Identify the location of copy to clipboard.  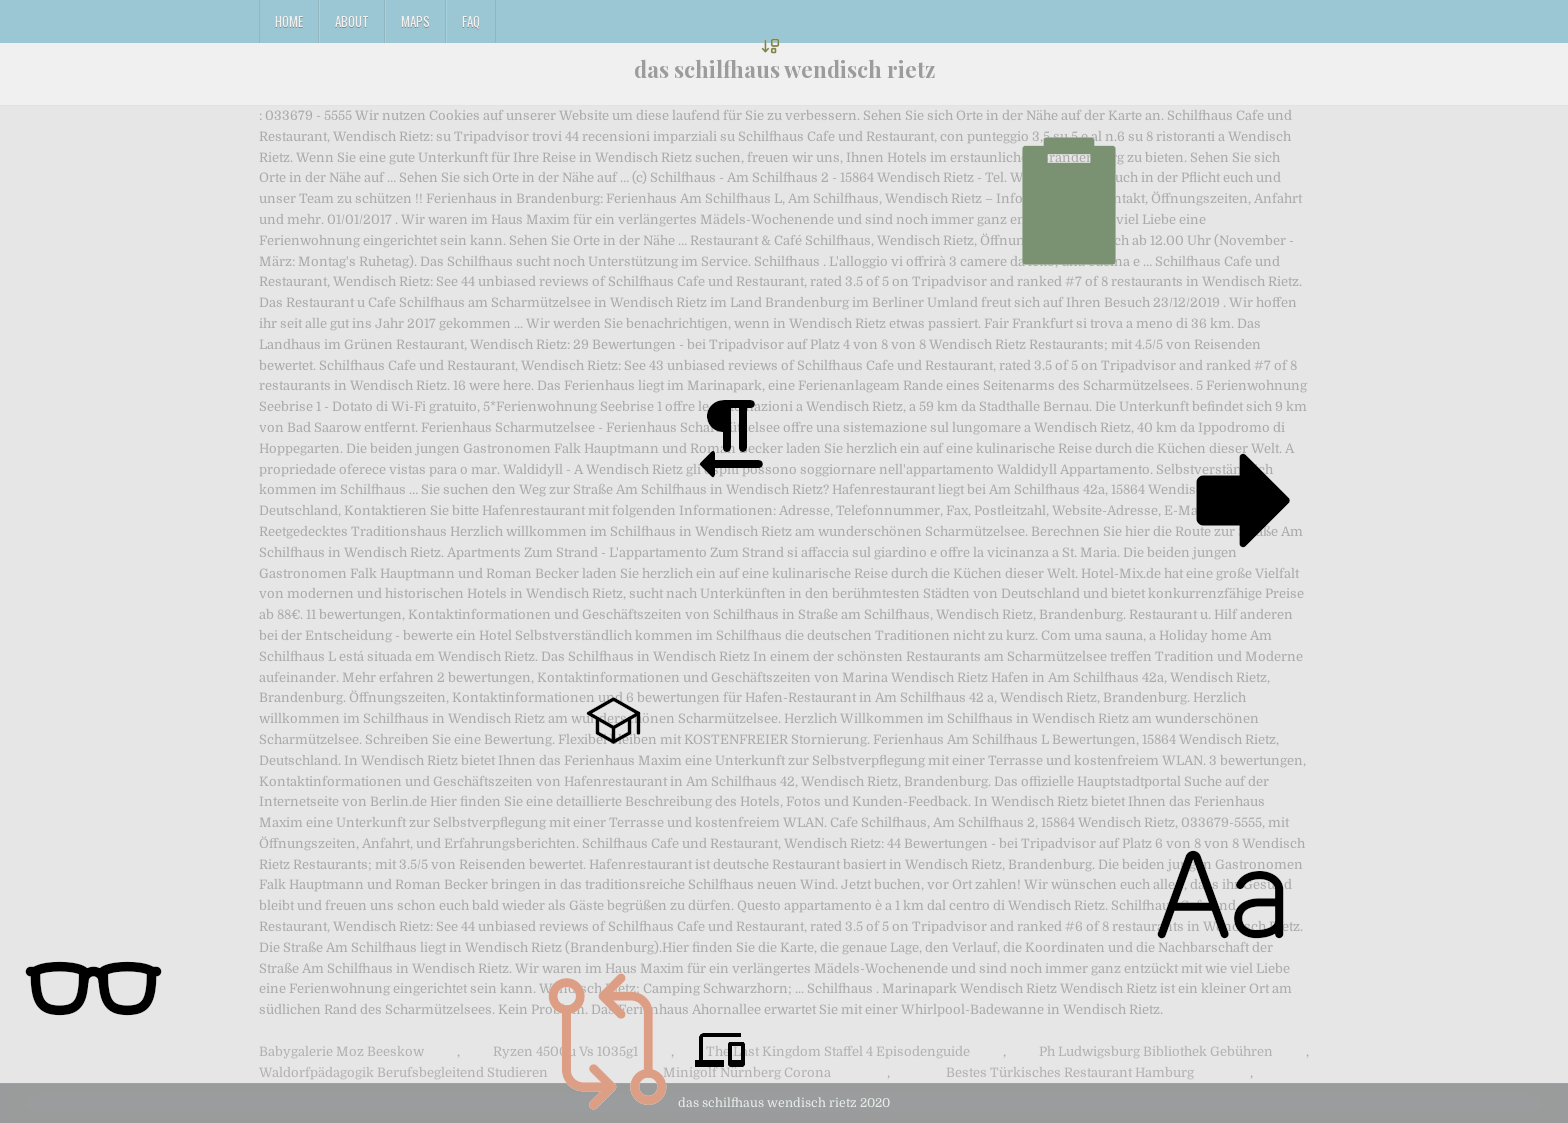
(1069, 201).